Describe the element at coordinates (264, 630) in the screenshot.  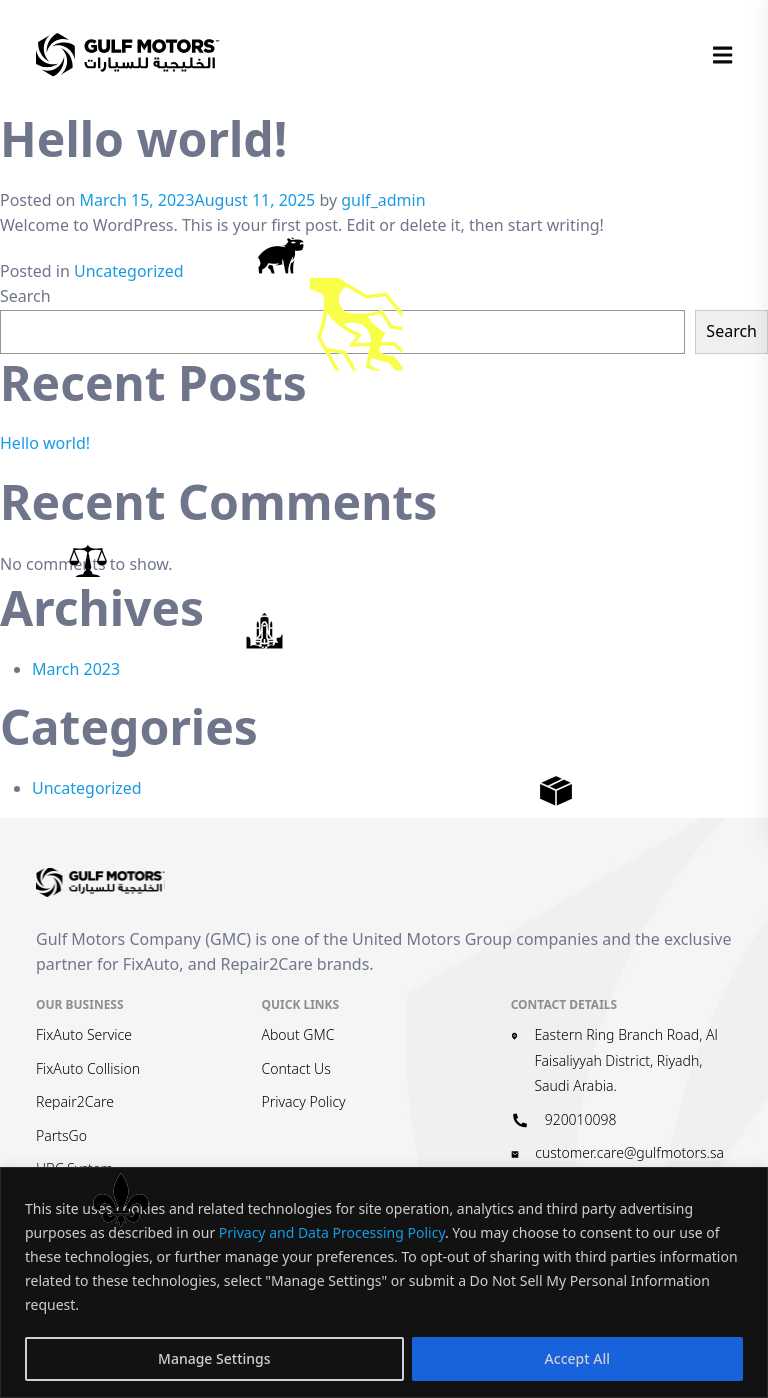
I see `launch or deploy an application` at that location.